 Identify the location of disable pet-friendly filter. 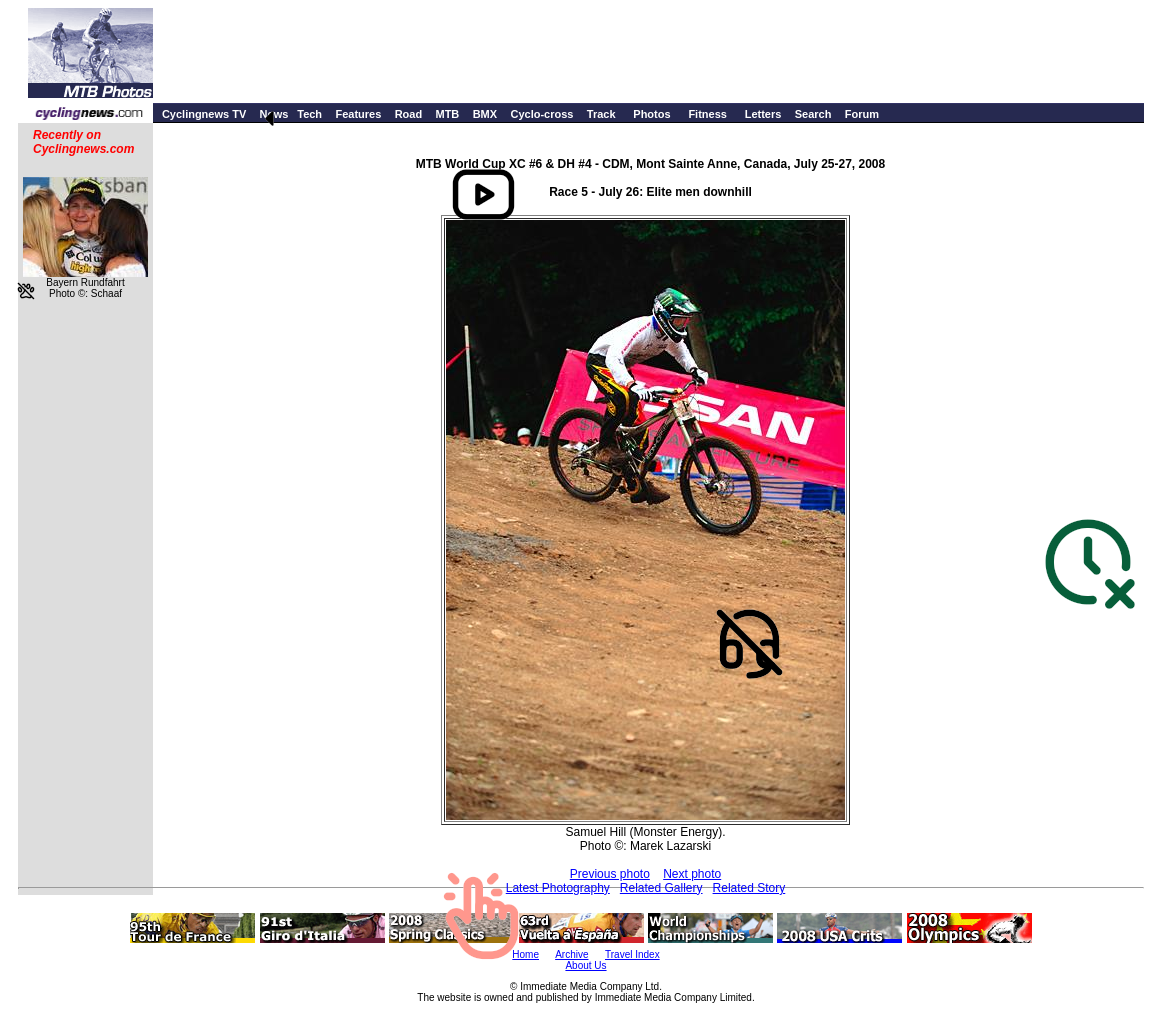
(26, 291).